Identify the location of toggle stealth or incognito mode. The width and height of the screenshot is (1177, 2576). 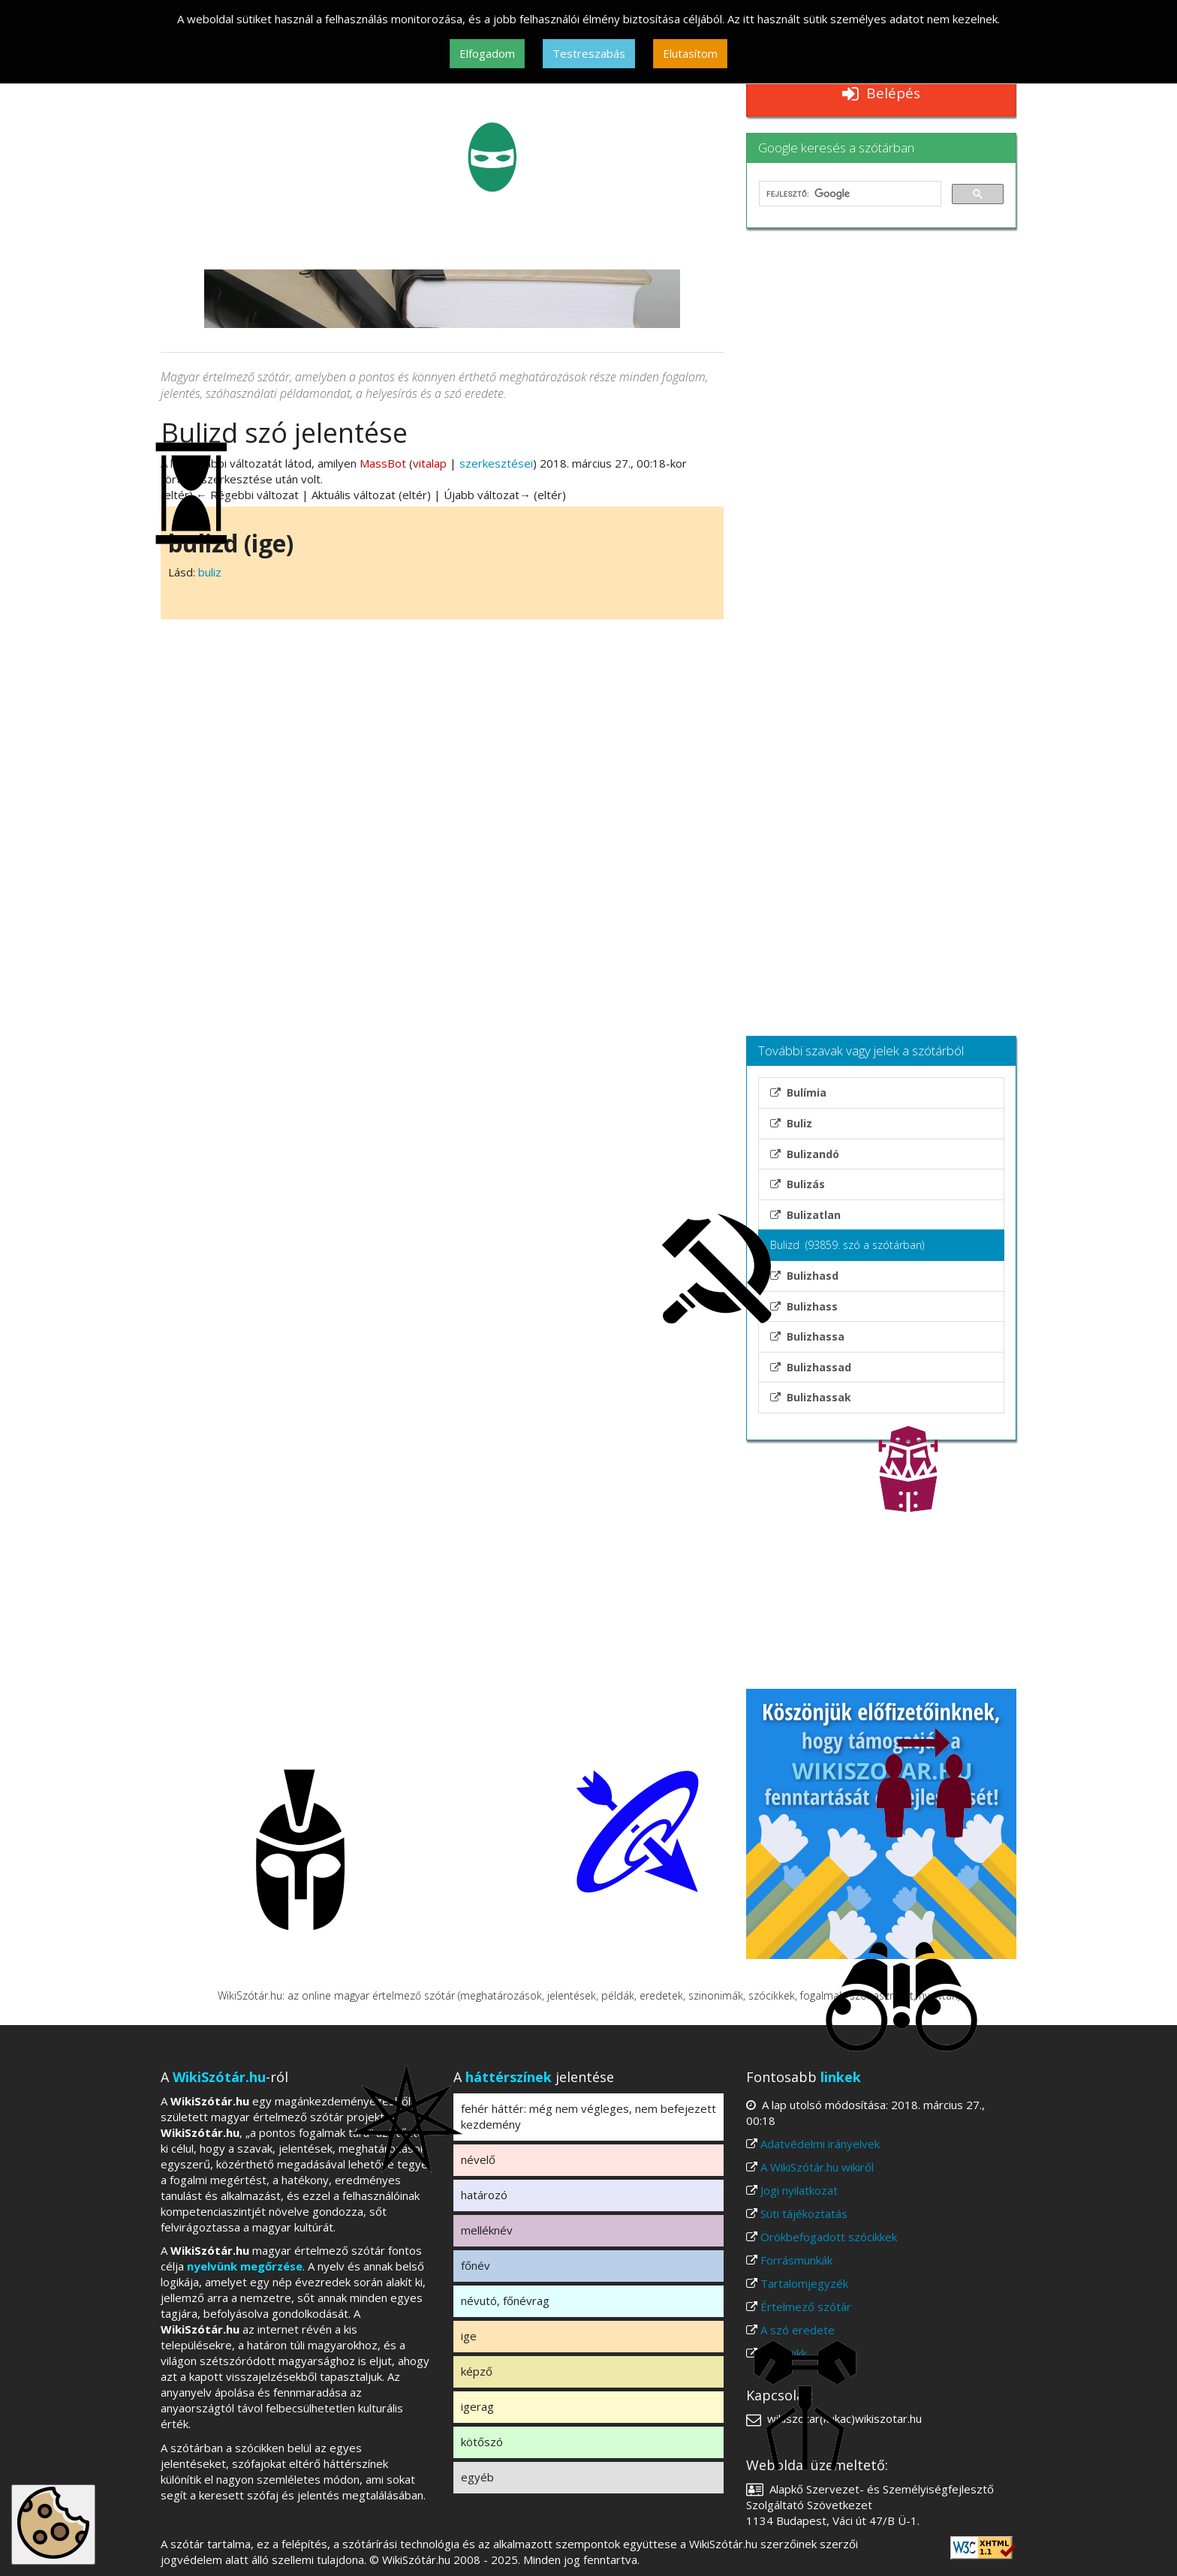
(492, 157).